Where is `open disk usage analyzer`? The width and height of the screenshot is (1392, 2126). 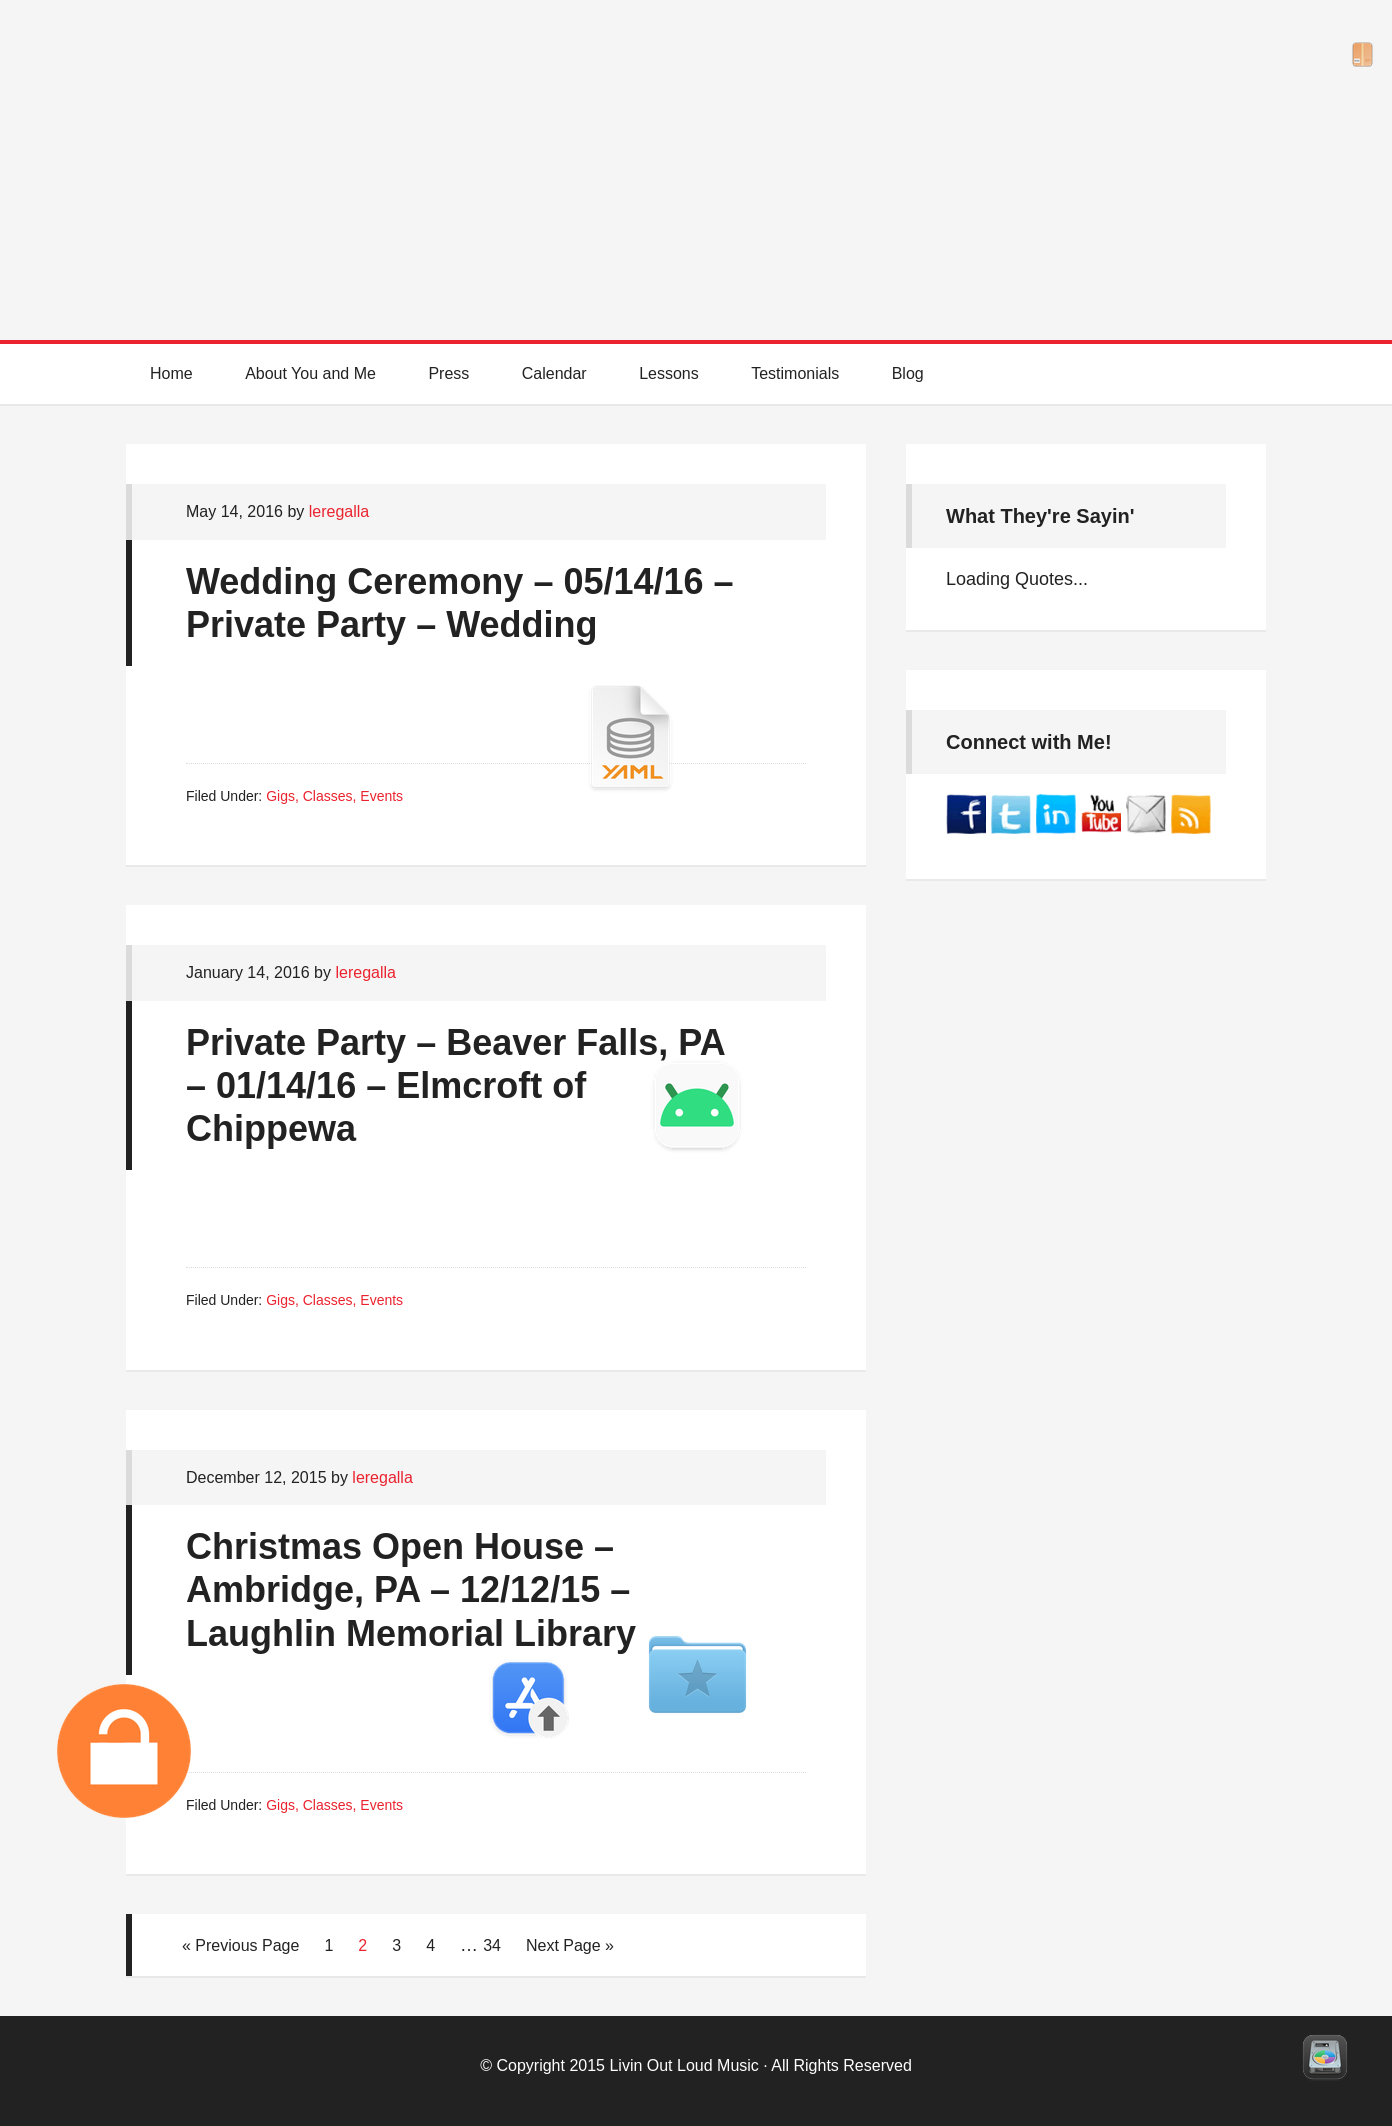 open disk usage analyzer is located at coordinates (1325, 2057).